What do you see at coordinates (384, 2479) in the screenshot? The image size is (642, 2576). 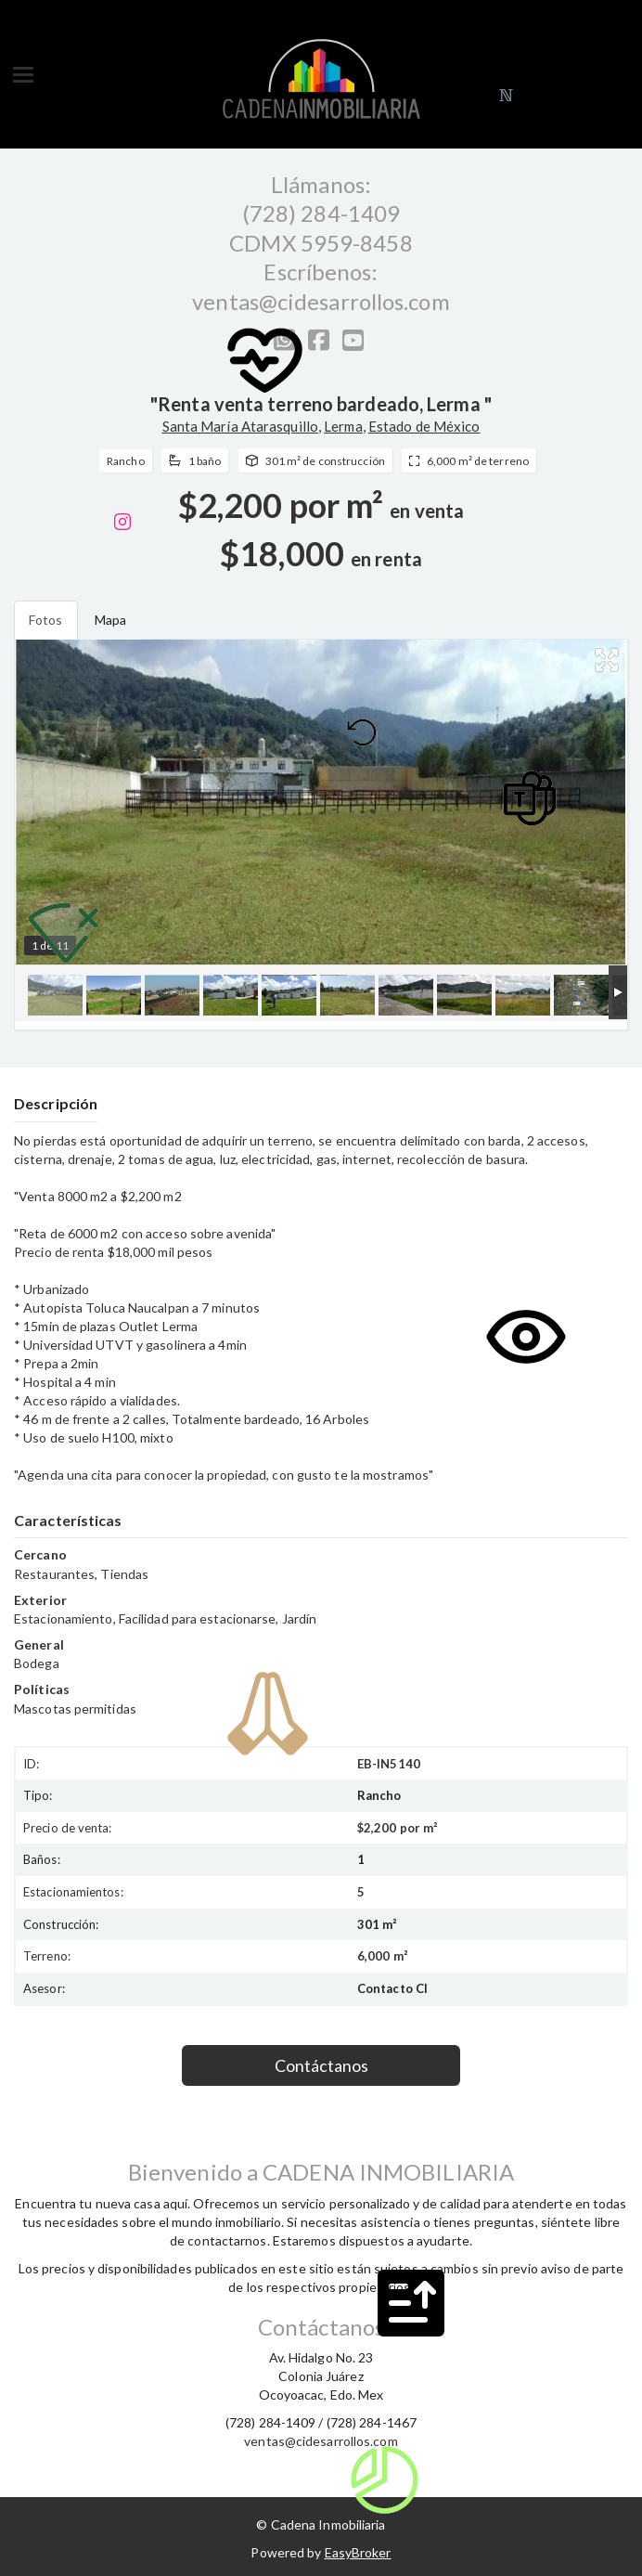 I see `view analytics or statistics breakdown` at bounding box center [384, 2479].